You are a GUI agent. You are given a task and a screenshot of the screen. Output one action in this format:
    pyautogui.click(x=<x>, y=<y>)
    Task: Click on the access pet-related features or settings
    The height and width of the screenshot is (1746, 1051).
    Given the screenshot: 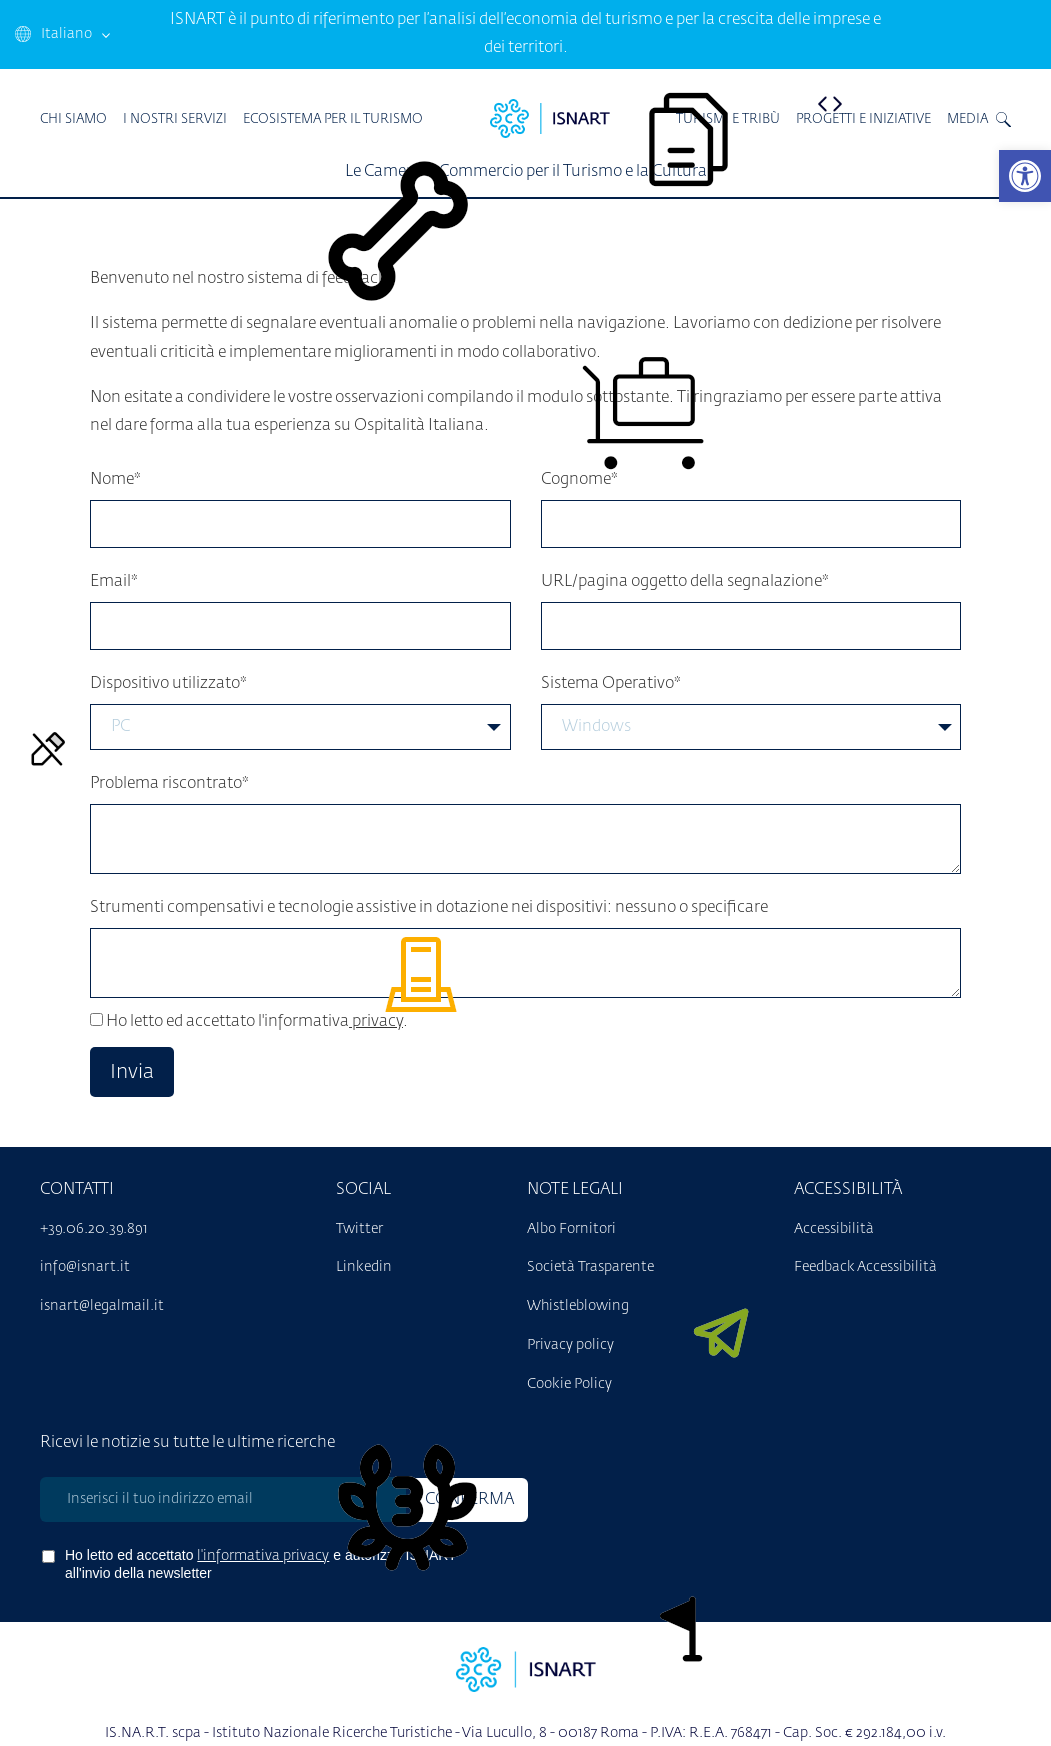 What is the action you would take?
    pyautogui.click(x=398, y=231)
    